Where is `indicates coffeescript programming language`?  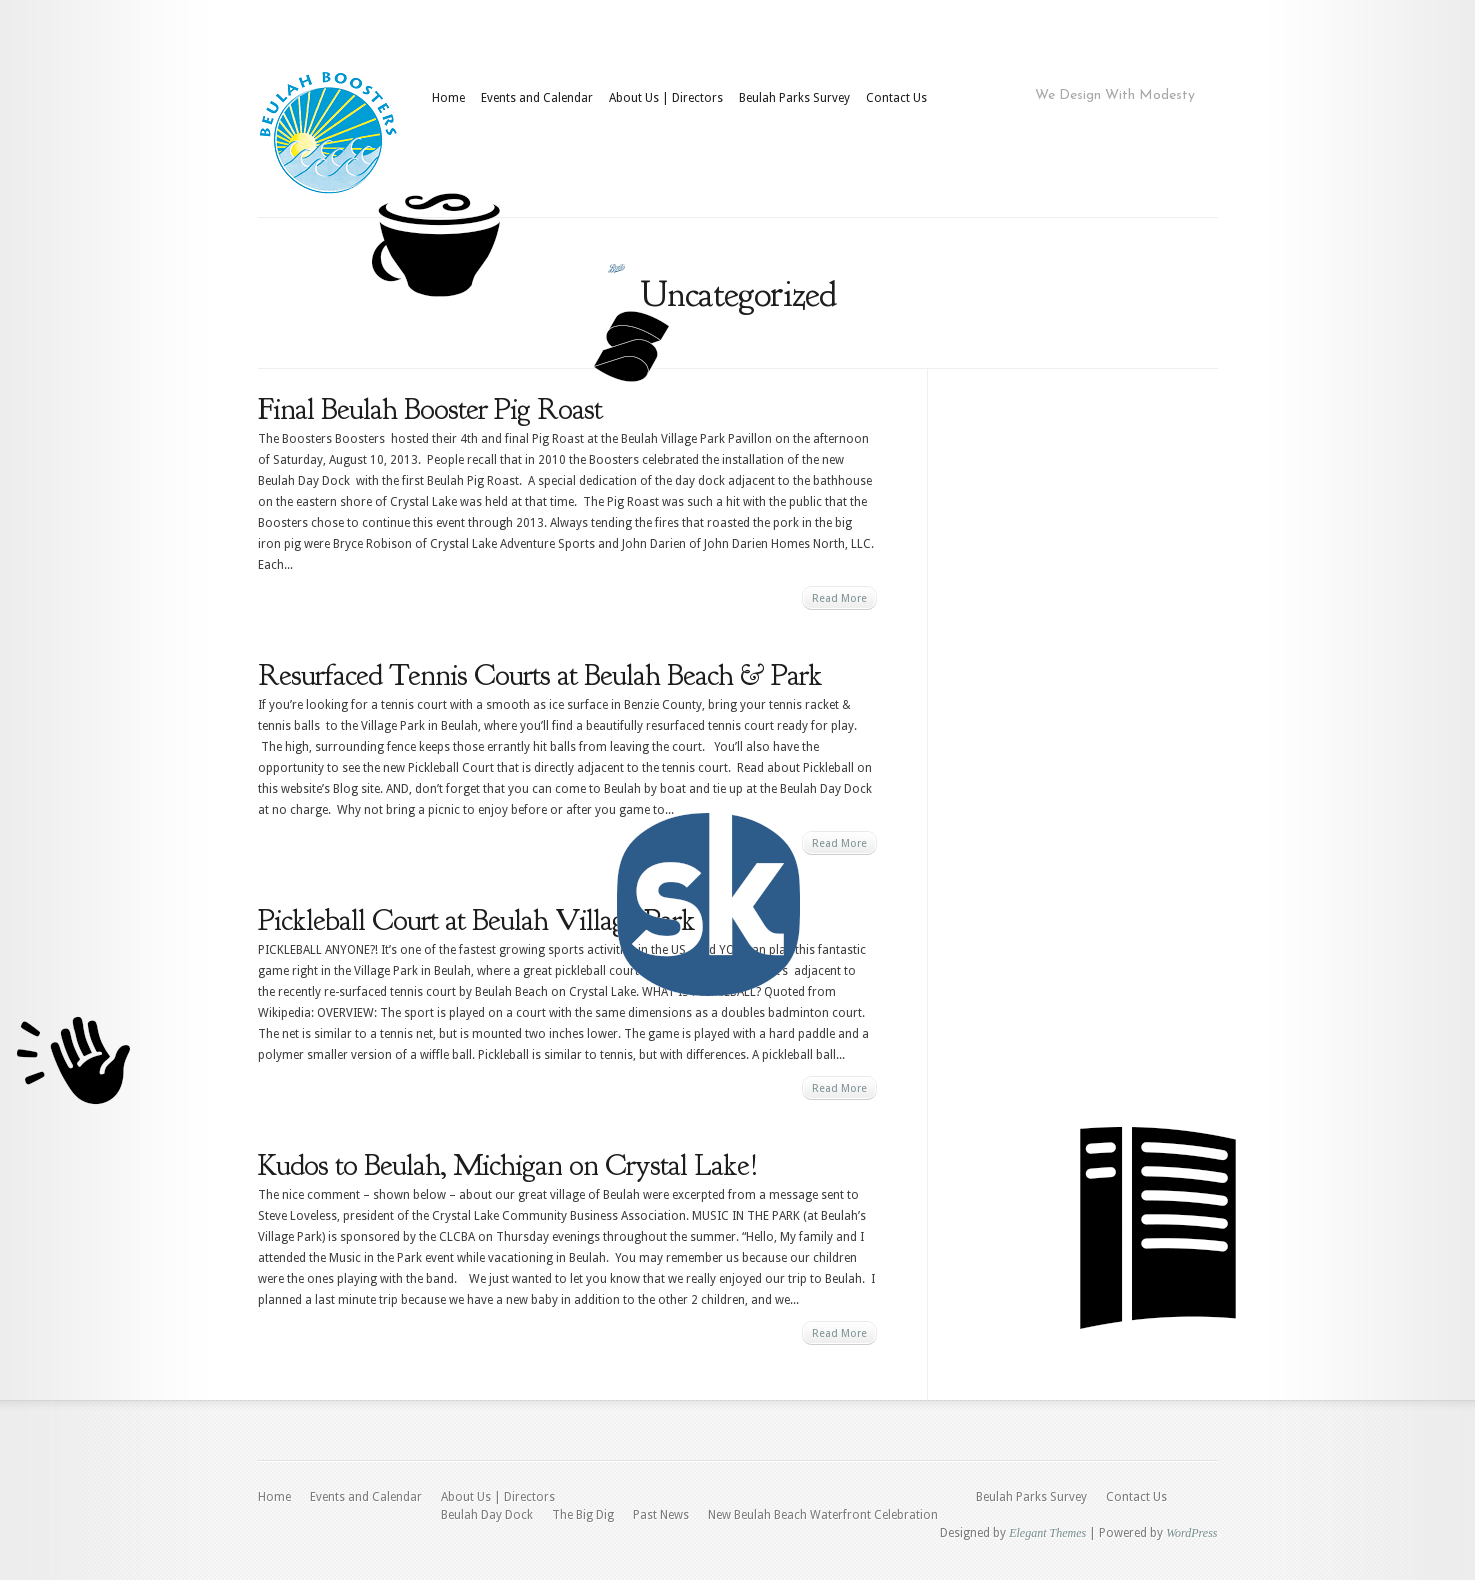 indicates coffeescript programming language is located at coordinates (436, 245).